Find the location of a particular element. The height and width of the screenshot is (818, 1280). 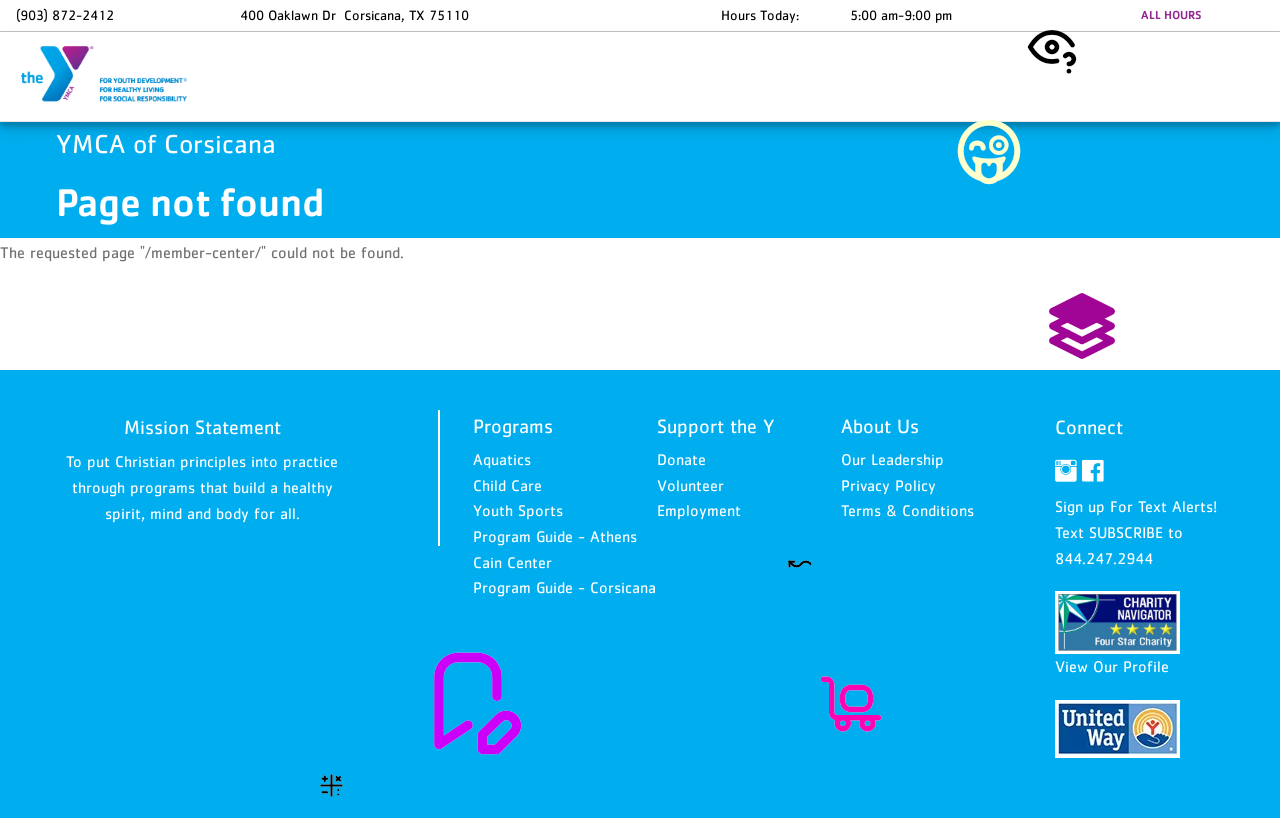

undo or revert to previous state is located at coordinates (800, 564).